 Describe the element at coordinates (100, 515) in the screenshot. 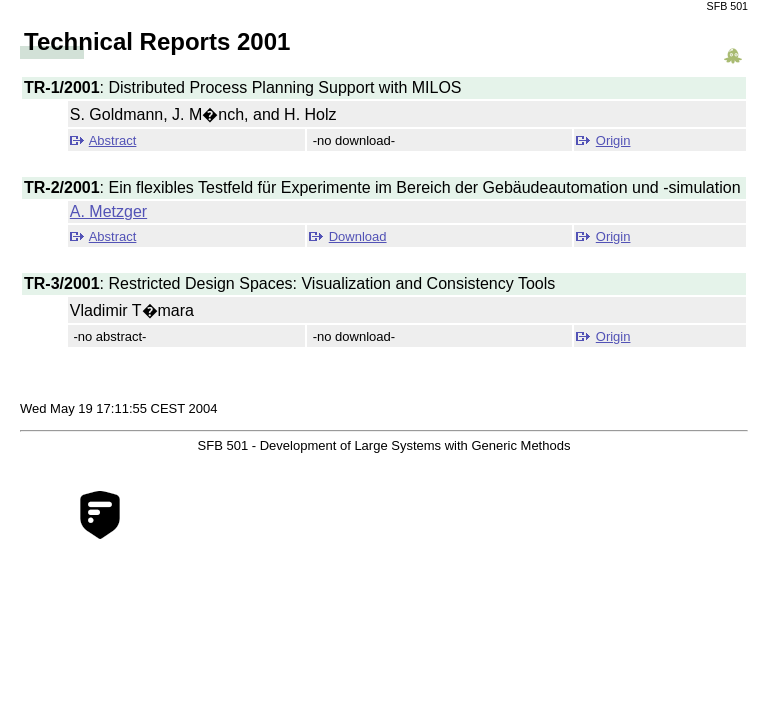

I see `open 2FAS authenticator app` at that location.